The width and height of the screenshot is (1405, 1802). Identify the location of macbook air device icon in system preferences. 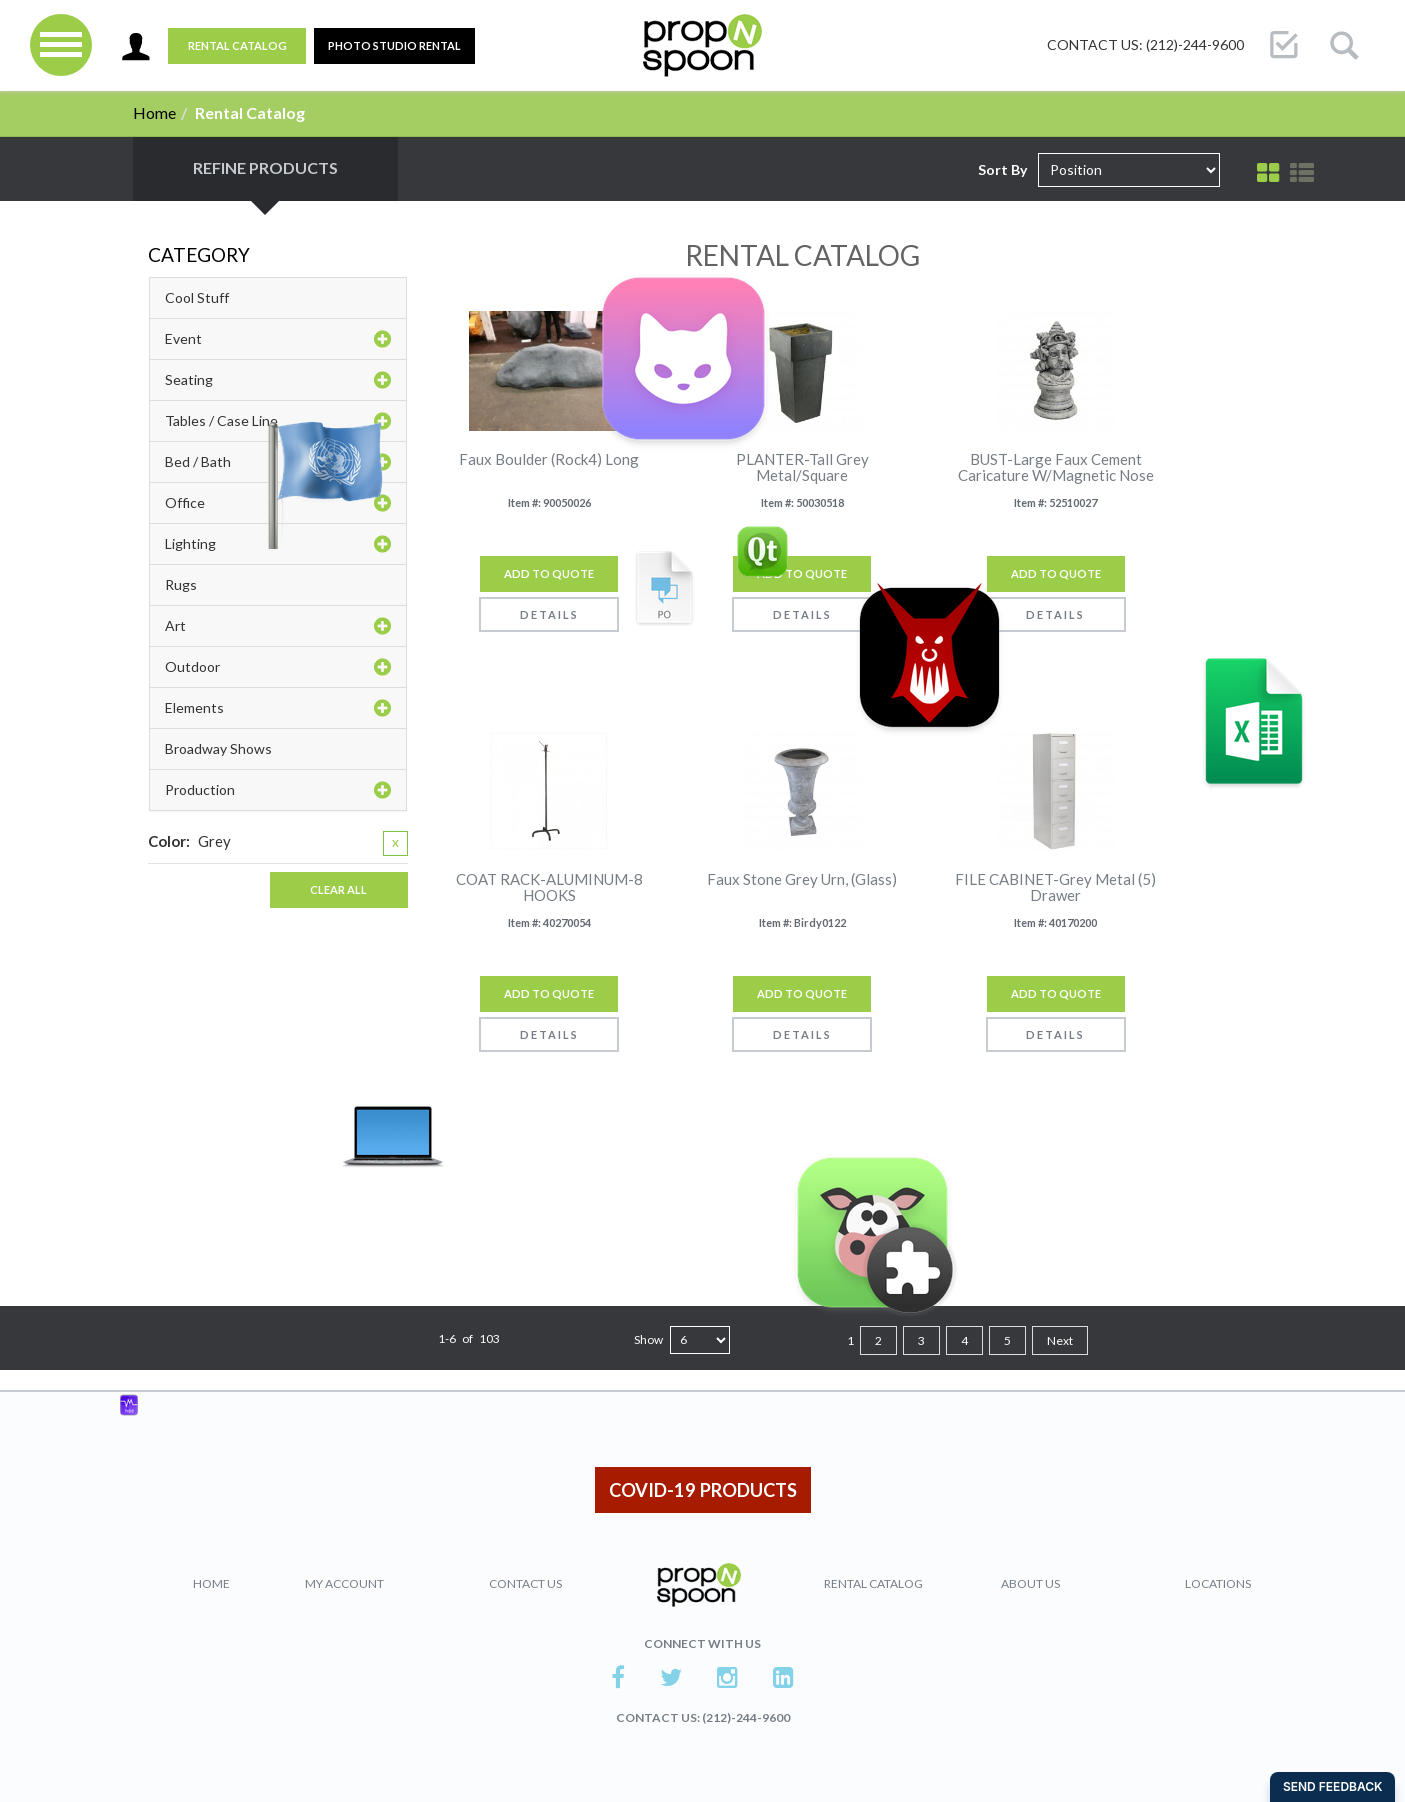
(393, 1128).